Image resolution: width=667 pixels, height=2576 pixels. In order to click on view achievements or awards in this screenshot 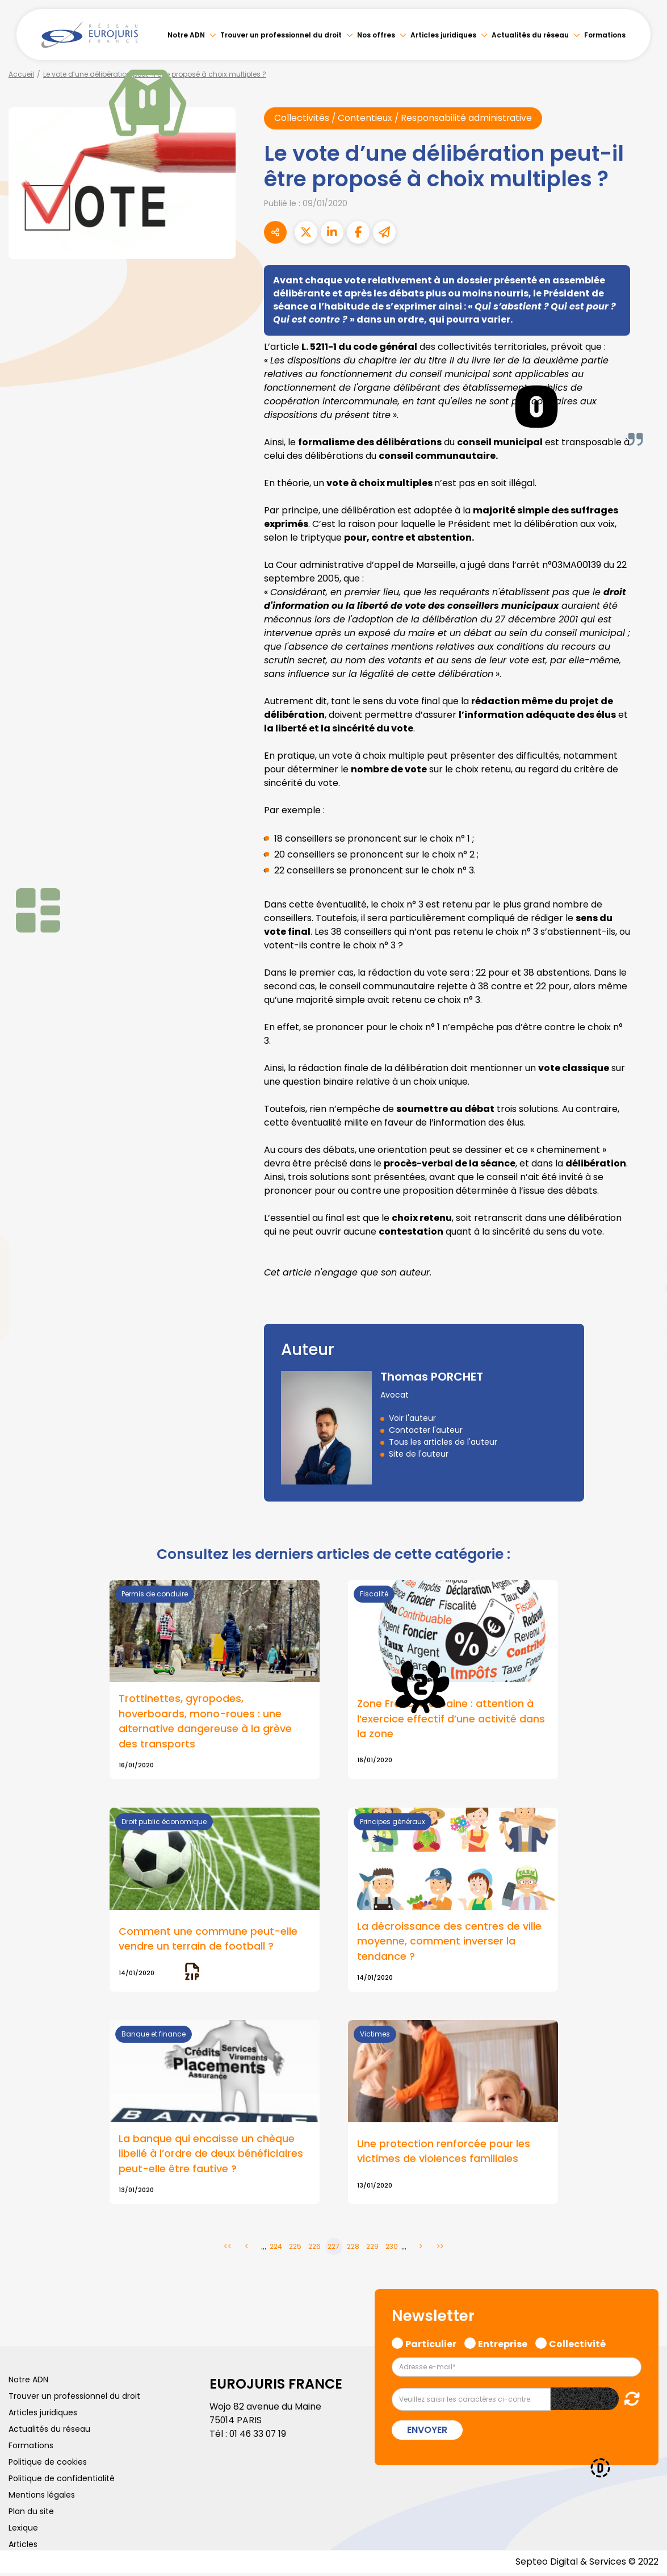, I will do `click(420, 1687)`.